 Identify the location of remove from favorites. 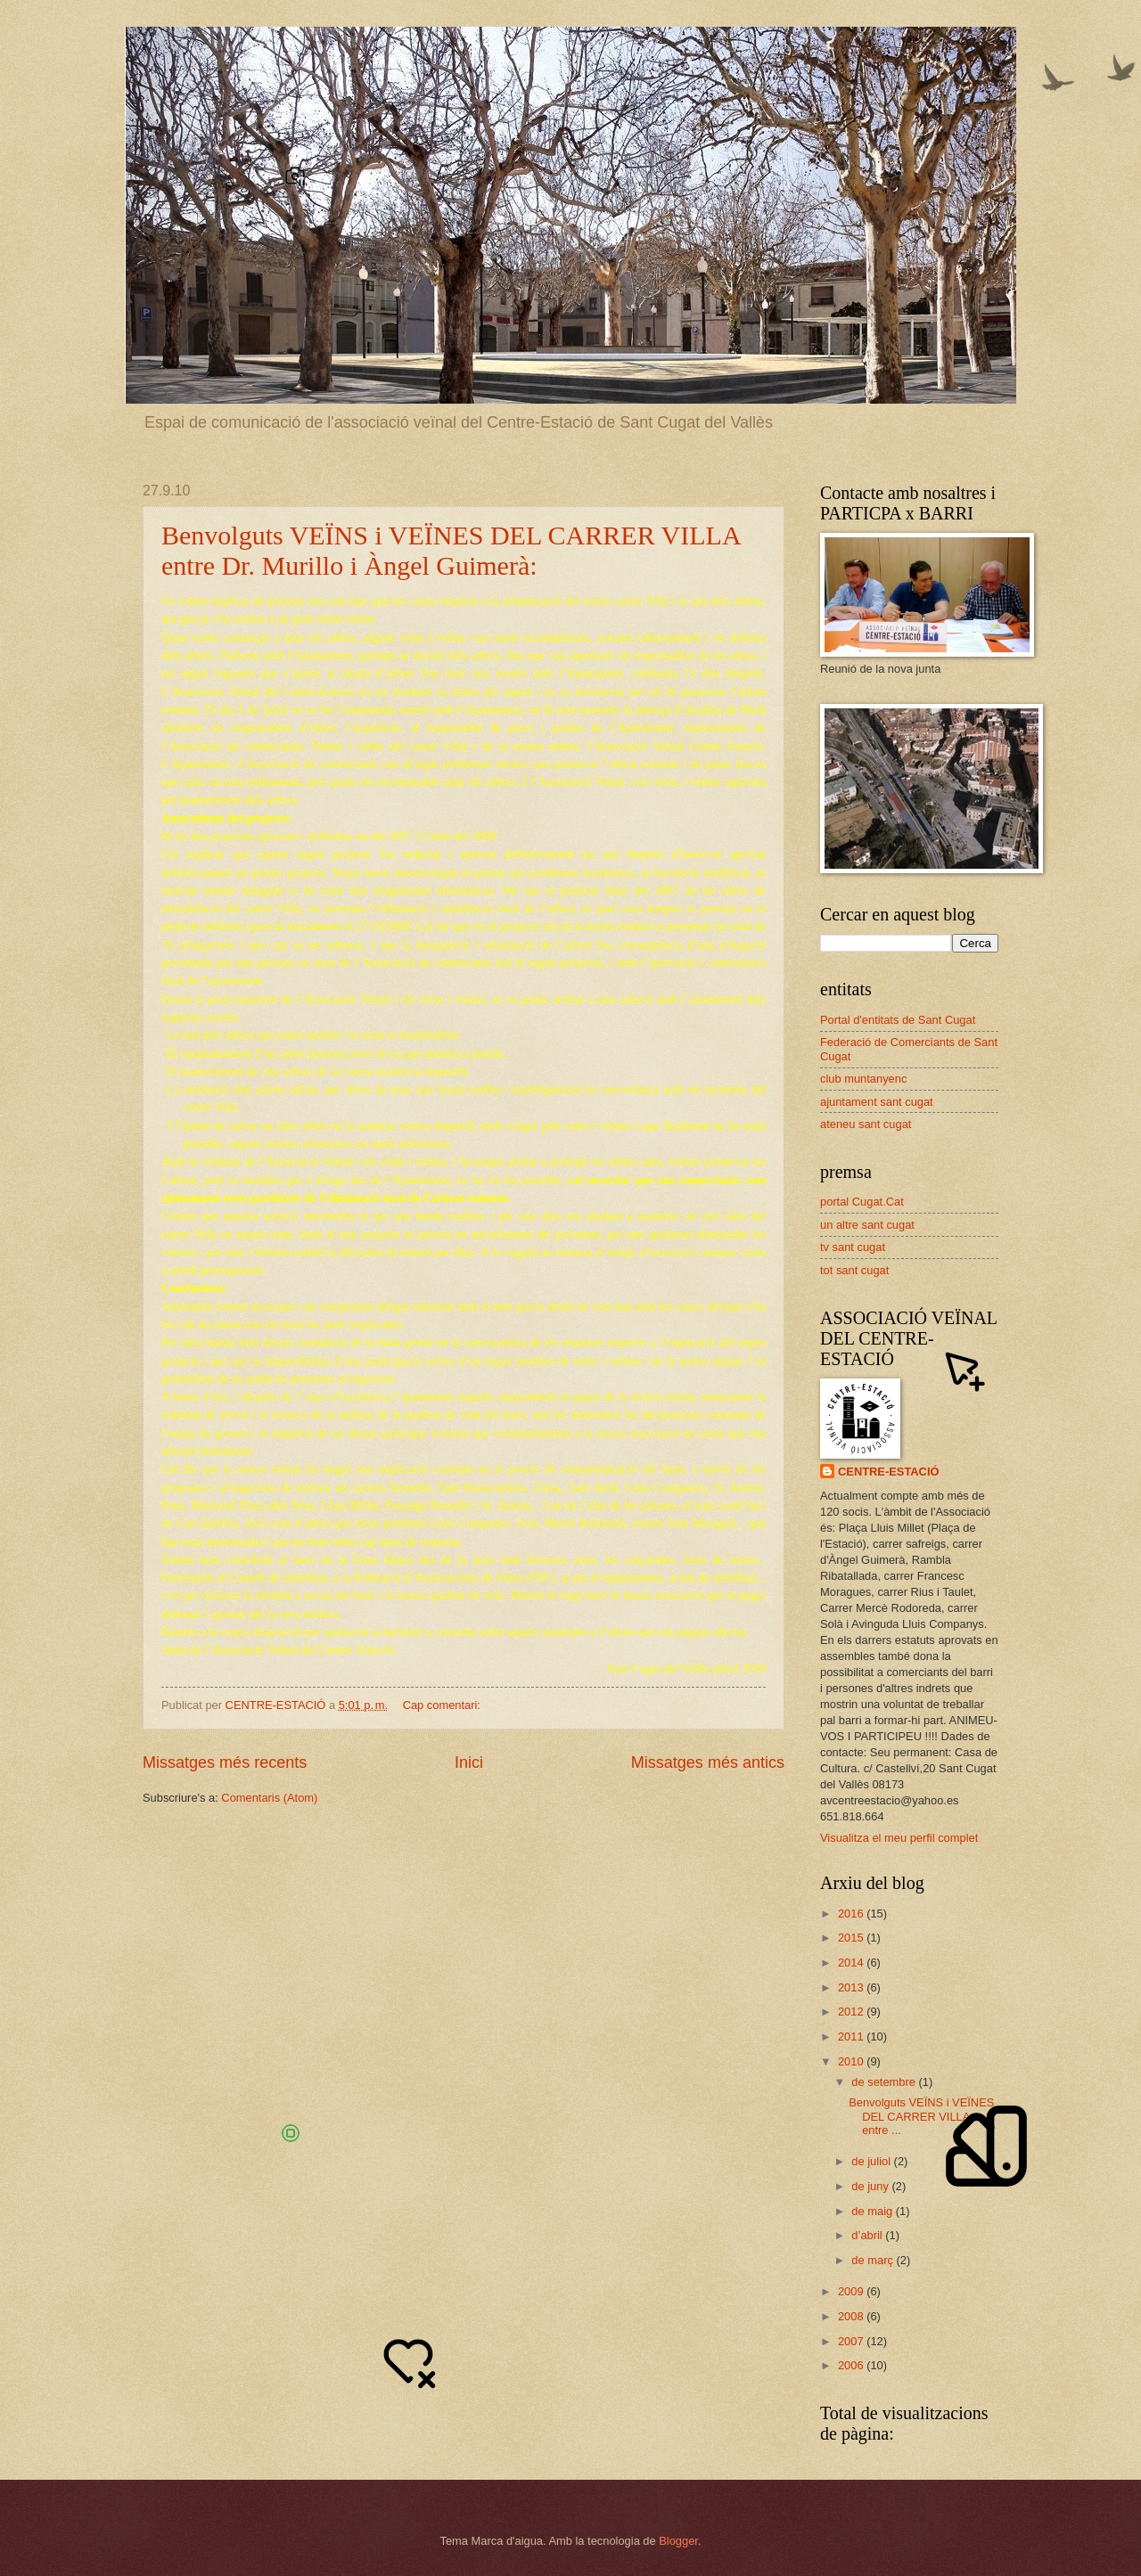
(408, 2361).